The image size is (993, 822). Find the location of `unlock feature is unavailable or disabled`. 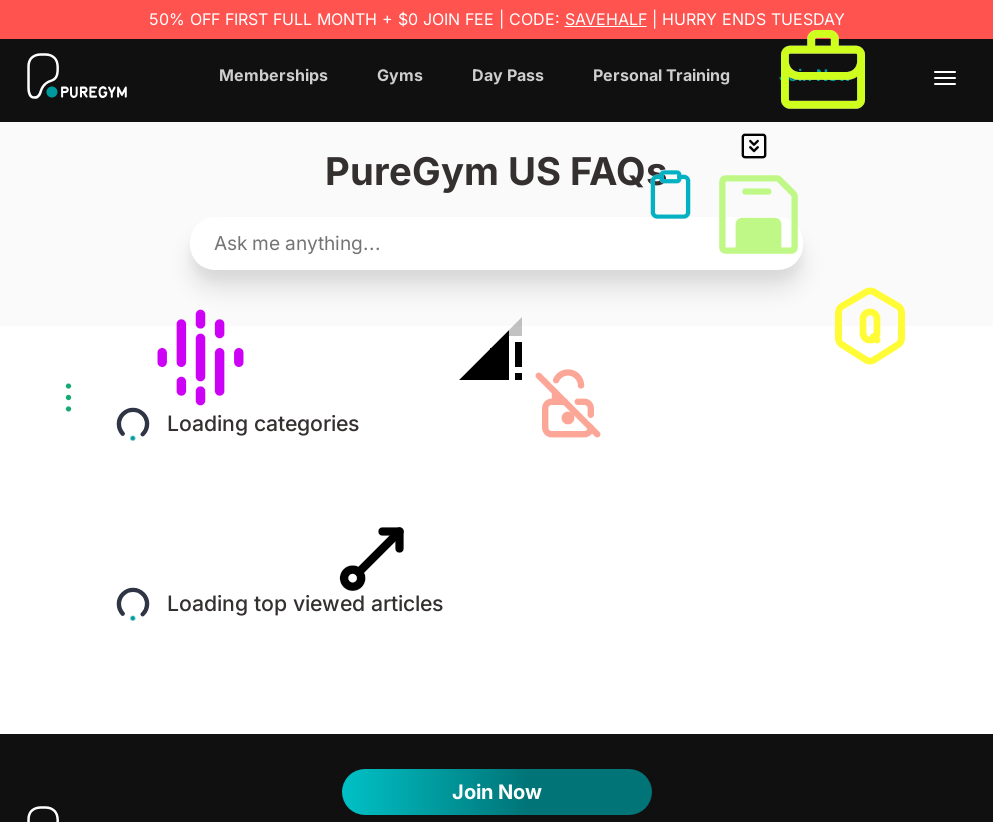

unlock feature is unavailable or disabled is located at coordinates (568, 405).